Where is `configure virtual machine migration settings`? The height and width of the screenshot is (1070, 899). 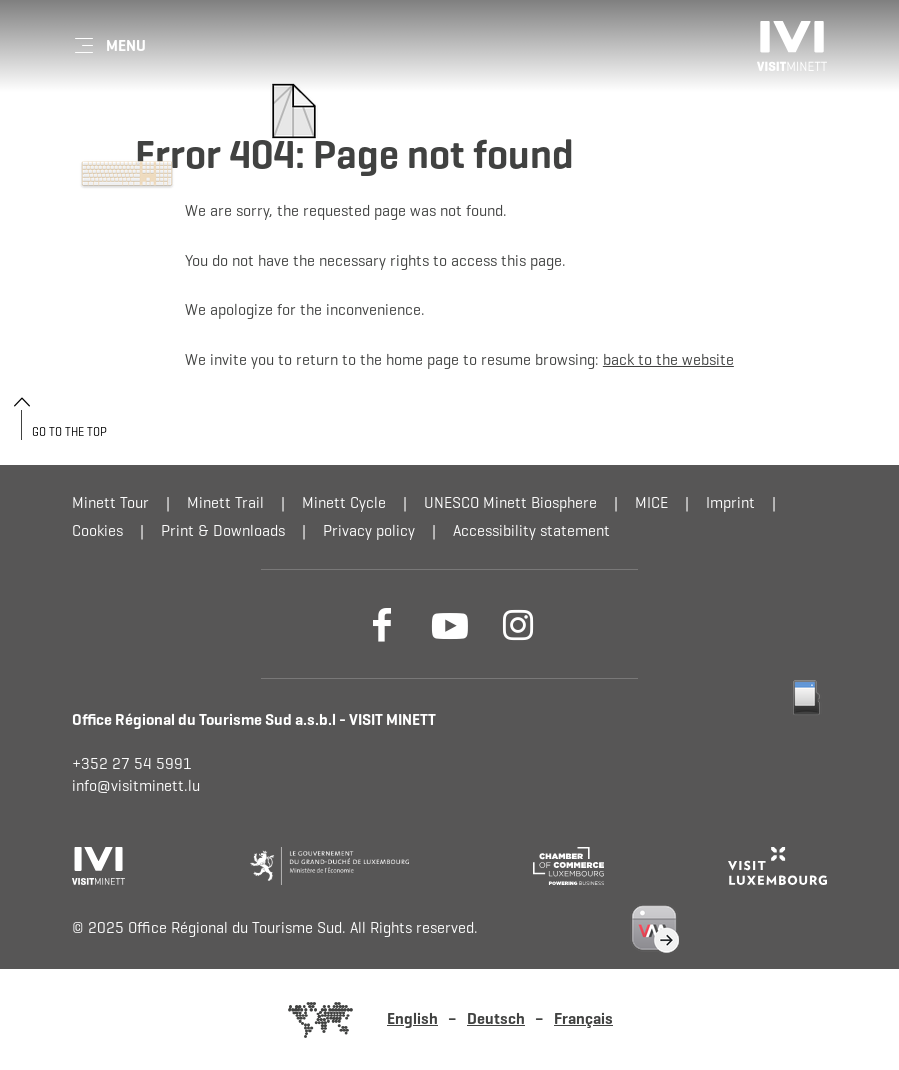
configure virtual machine migration settings is located at coordinates (654, 928).